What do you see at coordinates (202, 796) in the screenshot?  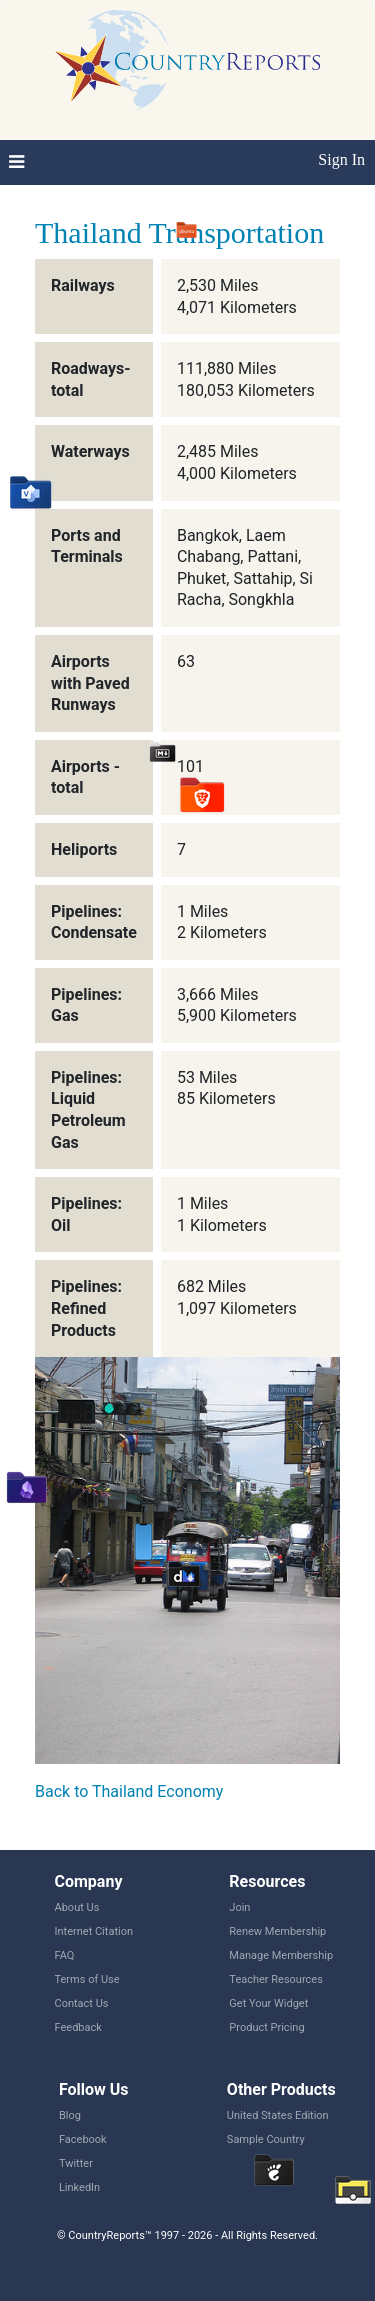 I see `open Brave browser downloads folder` at bounding box center [202, 796].